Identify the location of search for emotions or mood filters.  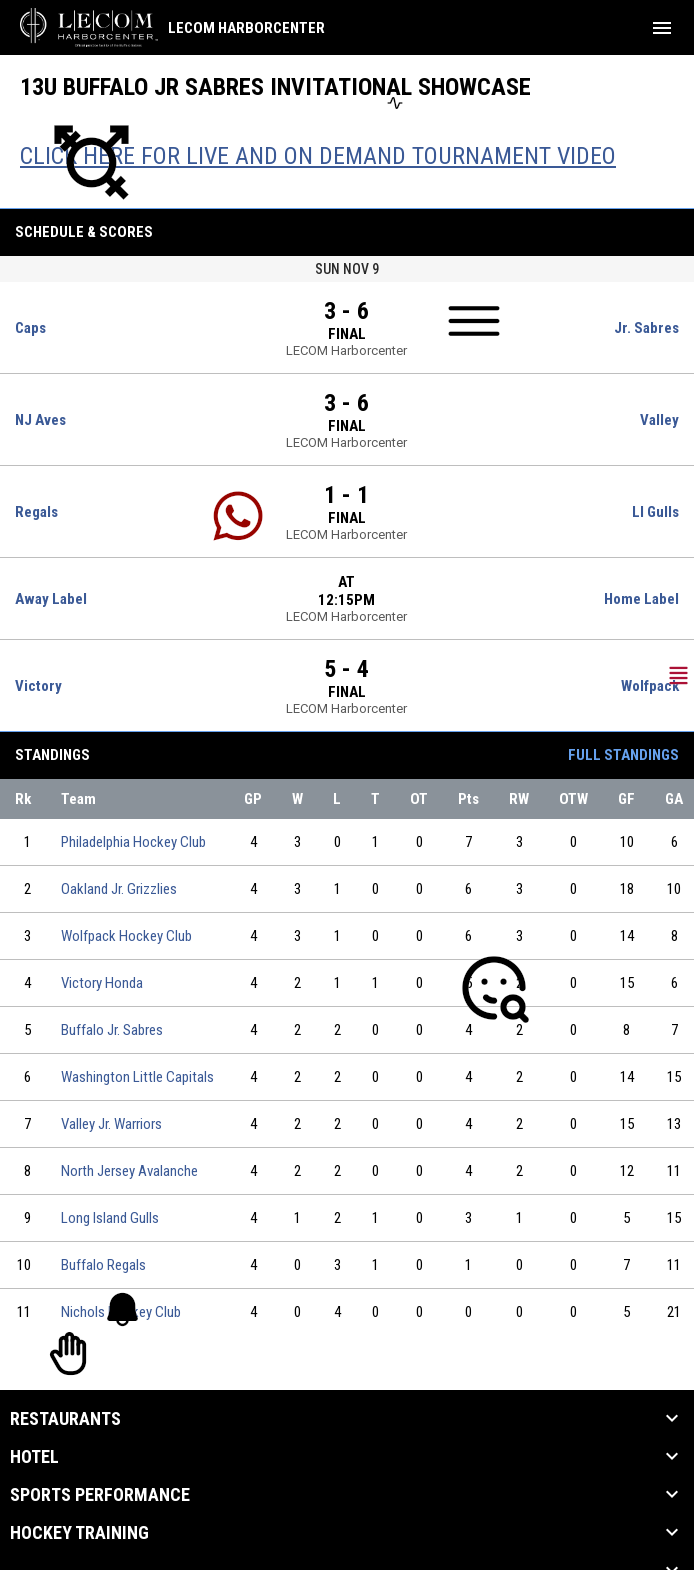
(494, 988).